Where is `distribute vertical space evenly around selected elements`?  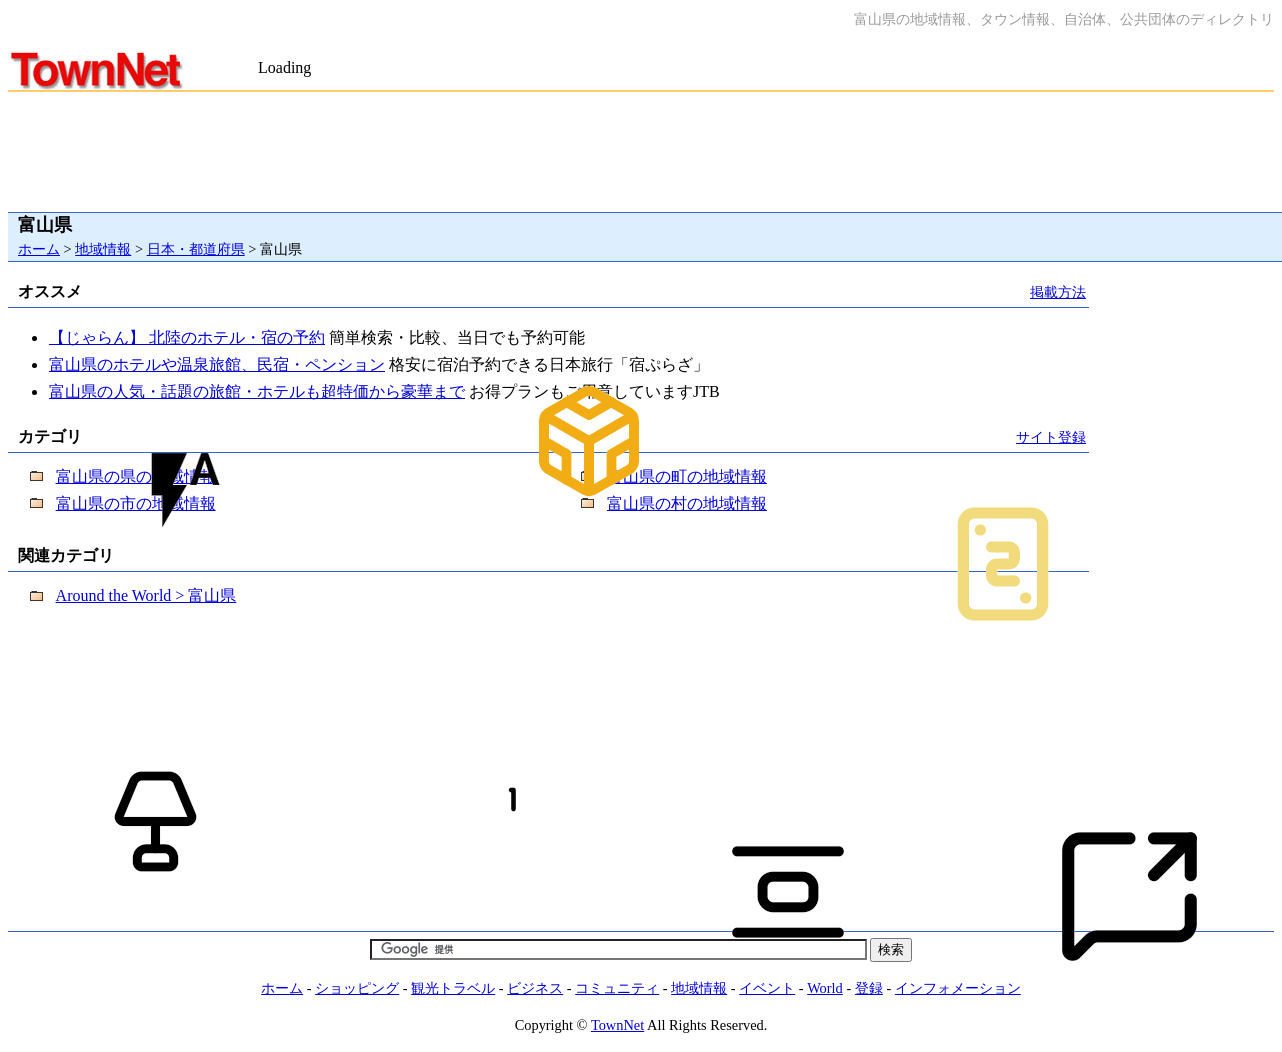
distribute vertical space evenly around selected elements is located at coordinates (788, 892).